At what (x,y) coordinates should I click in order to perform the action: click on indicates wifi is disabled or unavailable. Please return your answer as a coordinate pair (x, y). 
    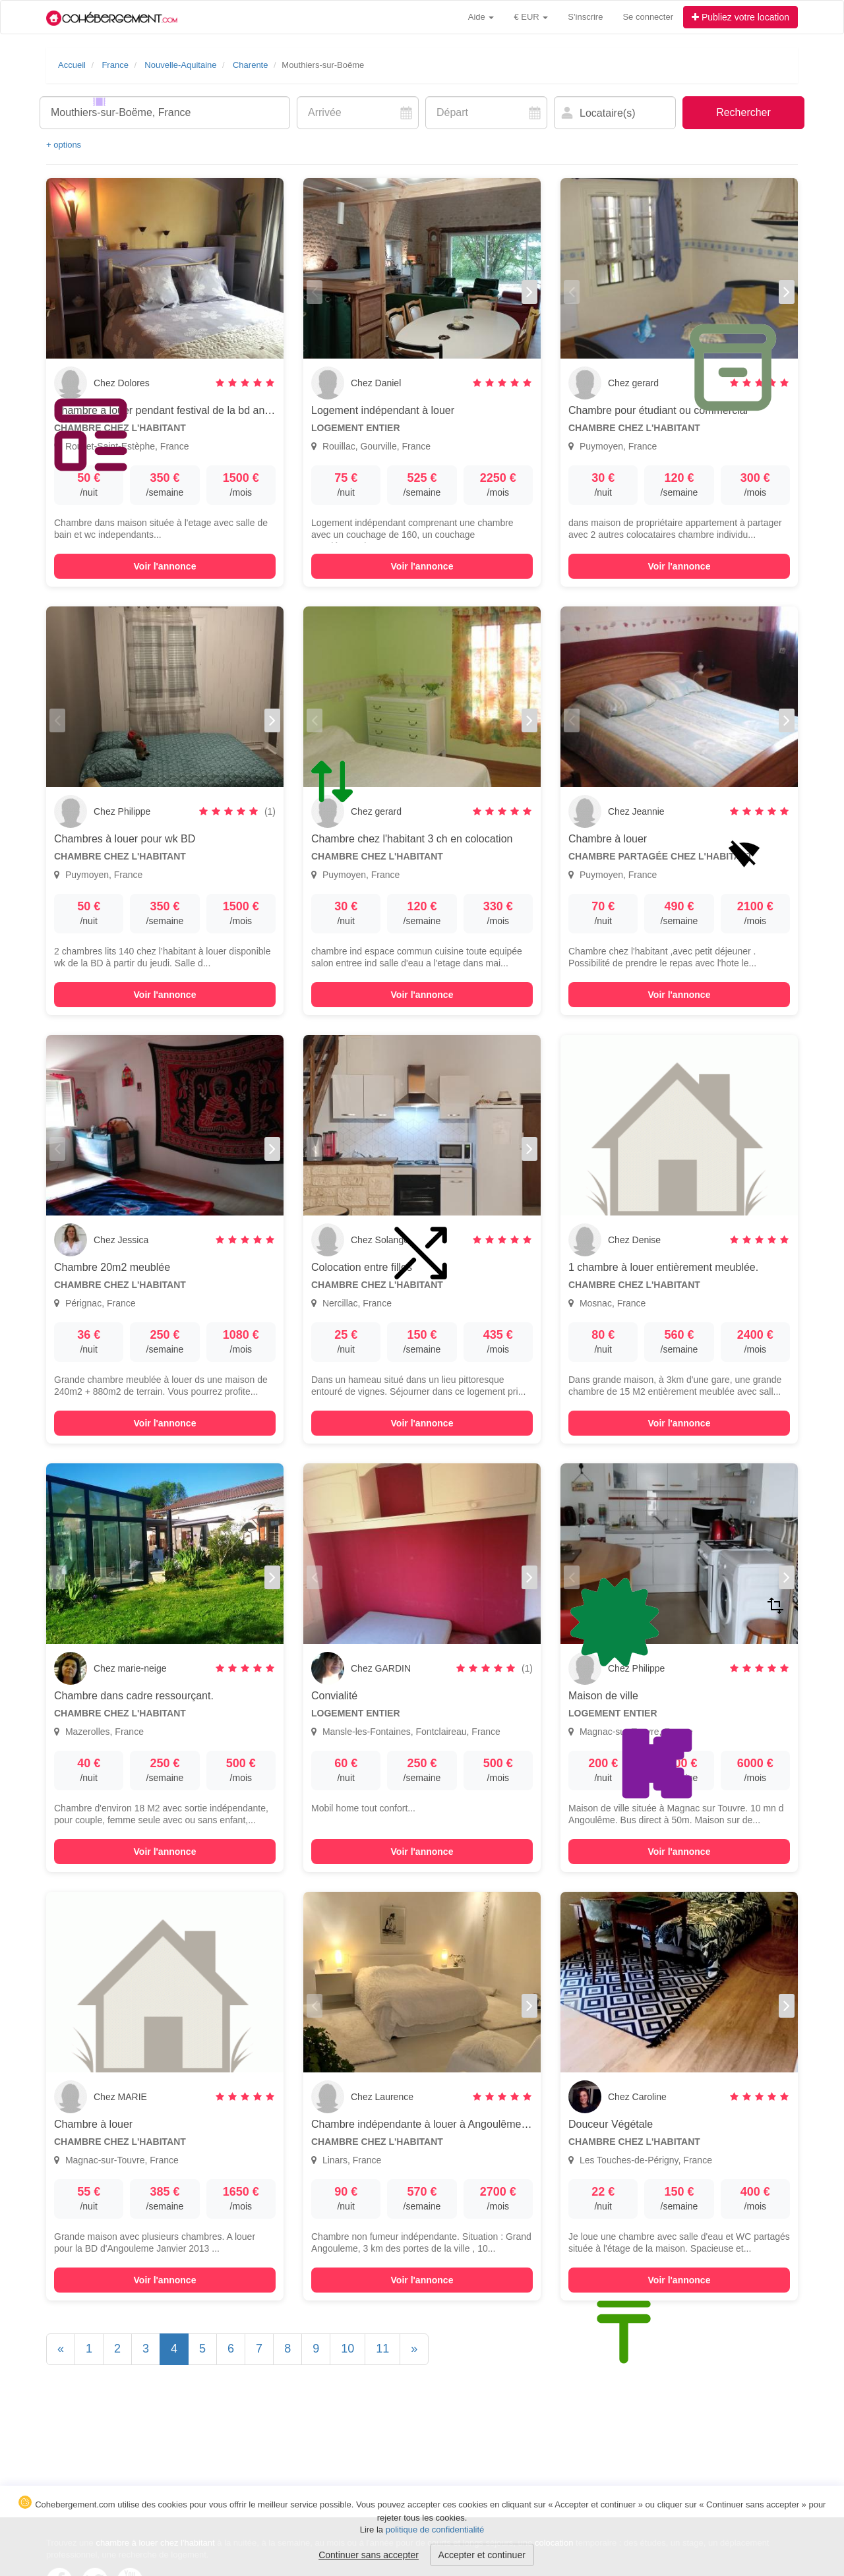
    Looking at the image, I should click on (744, 854).